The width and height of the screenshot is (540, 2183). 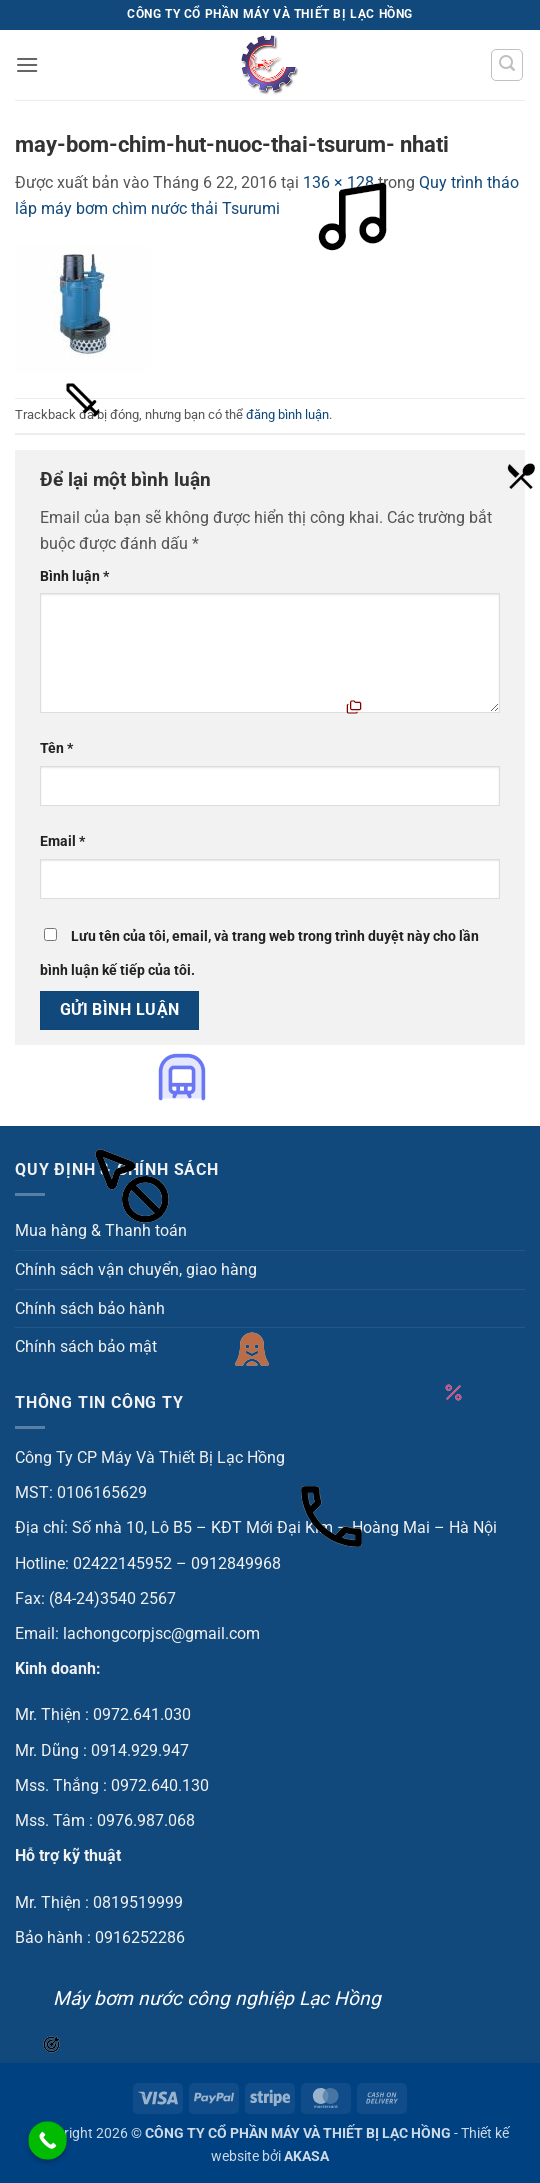 I want to click on cursor interaction disabled, so click(x=132, y=1186).